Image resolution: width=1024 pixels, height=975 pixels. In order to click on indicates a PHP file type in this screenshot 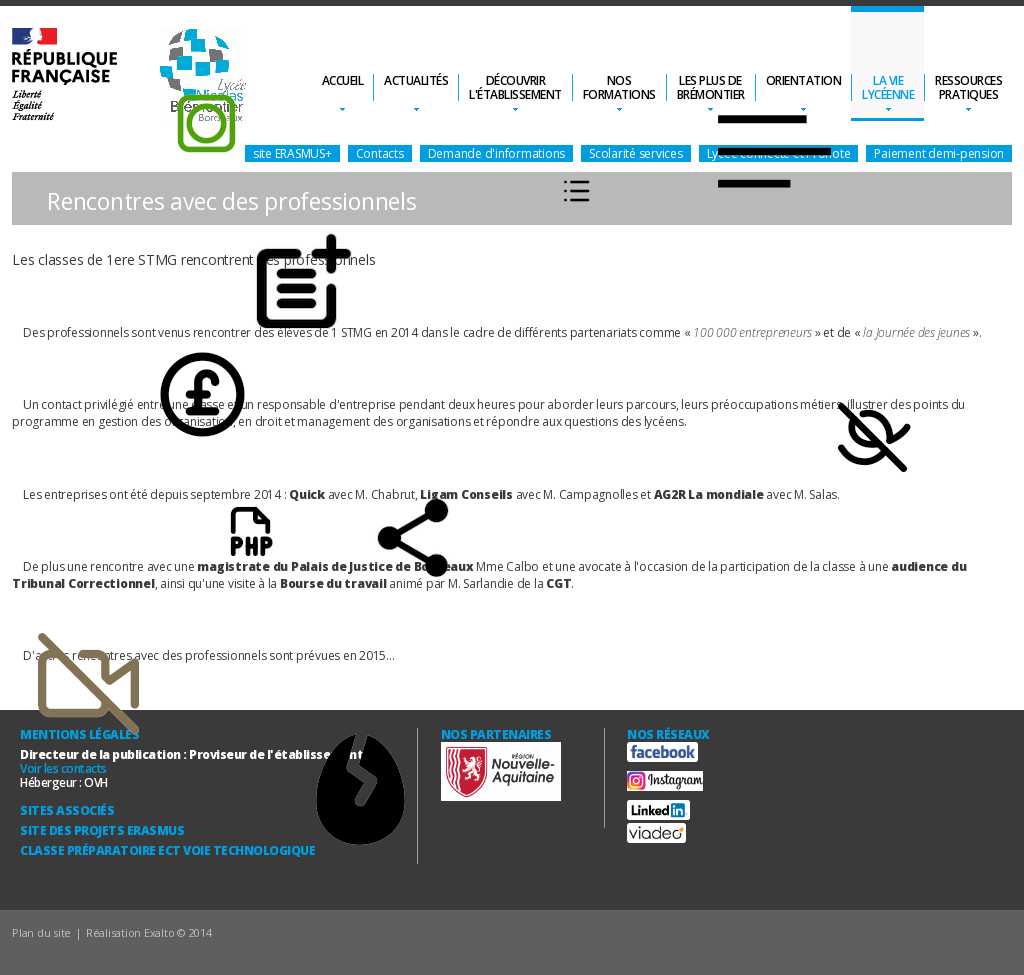, I will do `click(250, 531)`.